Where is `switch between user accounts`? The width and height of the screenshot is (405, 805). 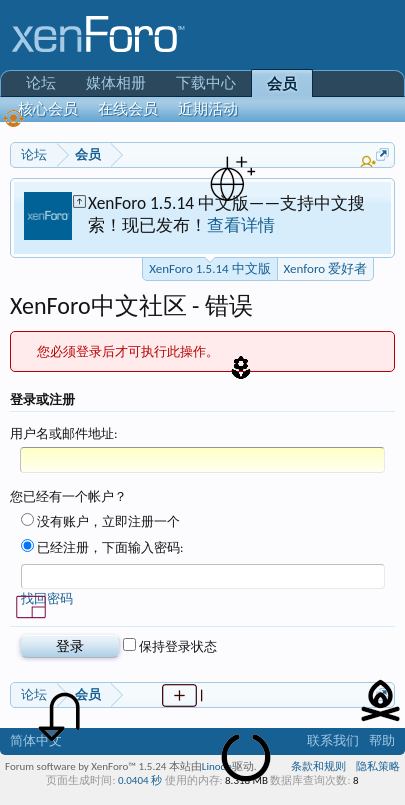 switch between user accounts is located at coordinates (13, 118).